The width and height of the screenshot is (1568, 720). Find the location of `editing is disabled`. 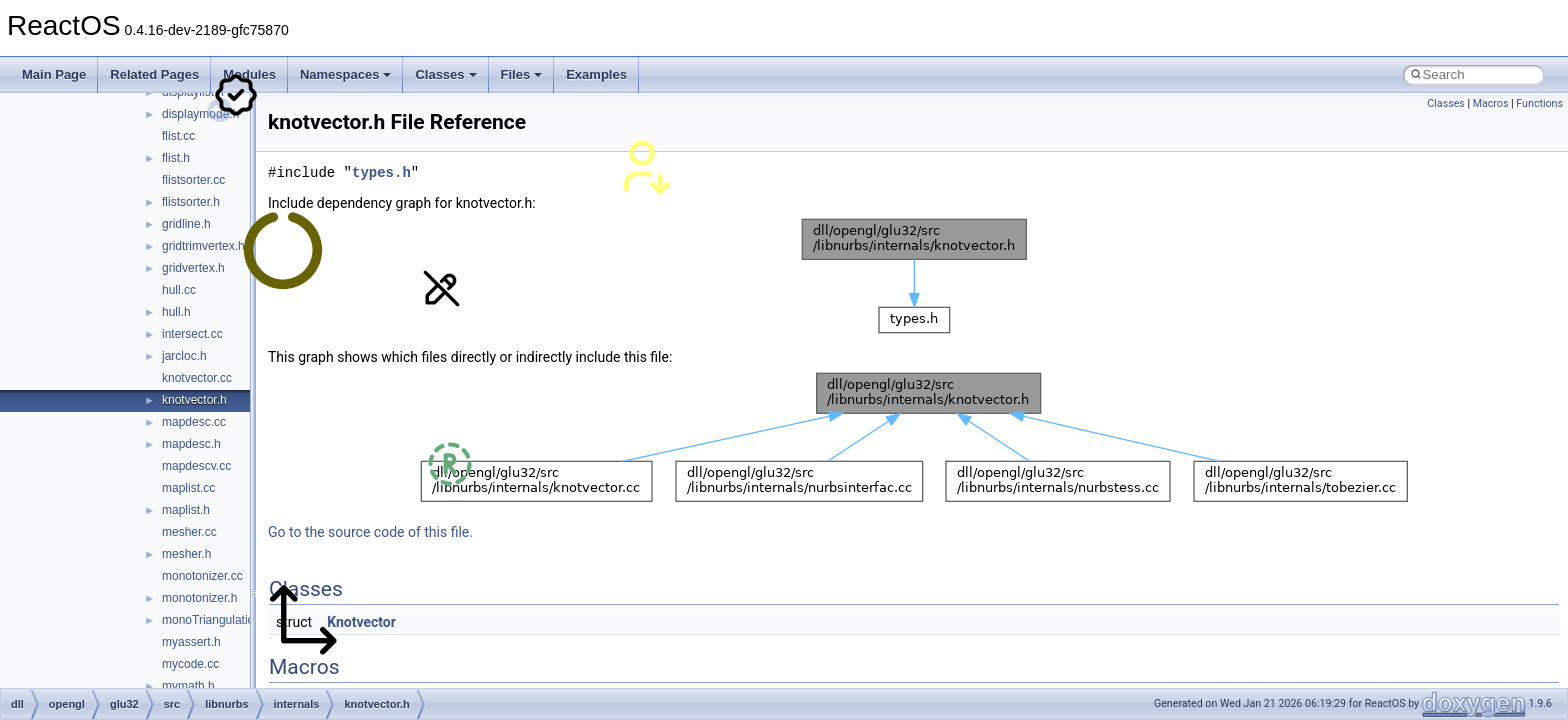

editing is disabled is located at coordinates (441, 288).